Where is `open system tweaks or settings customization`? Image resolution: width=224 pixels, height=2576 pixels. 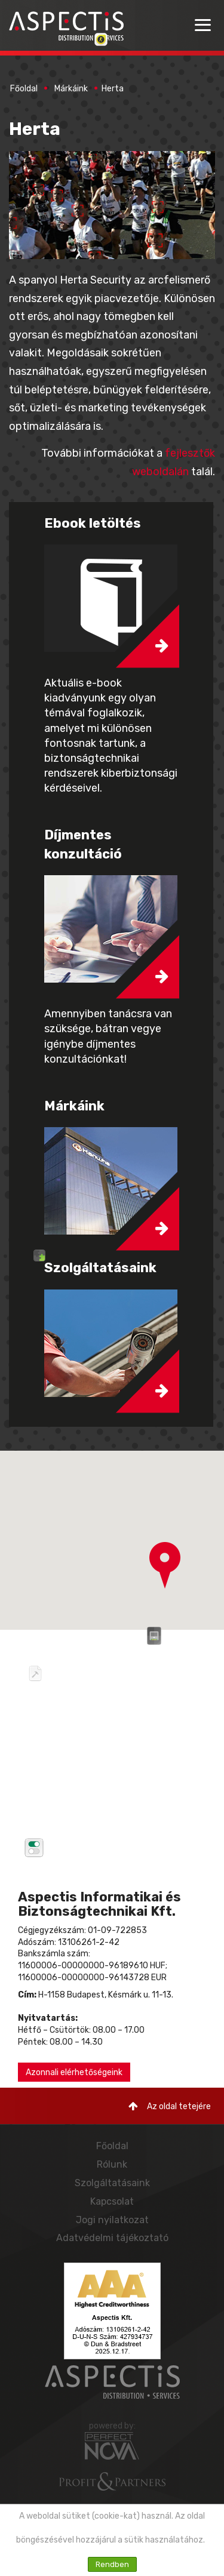 open system tweaks or settings customization is located at coordinates (34, 1848).